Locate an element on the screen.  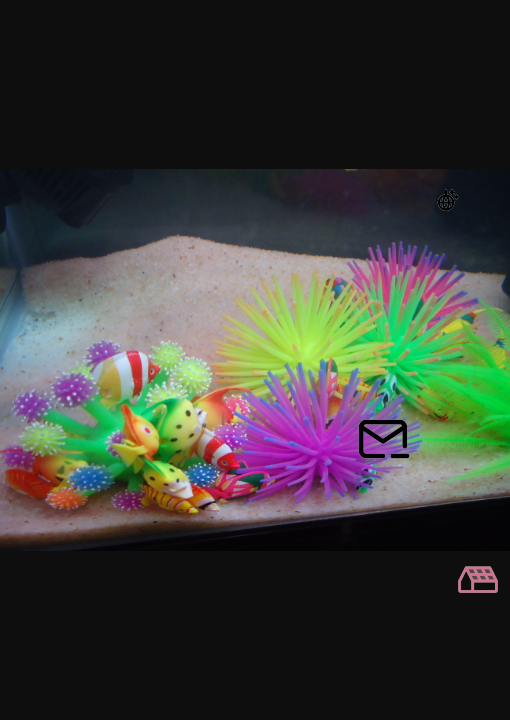
access party or celebration mode is located at coordinates (447, 200).